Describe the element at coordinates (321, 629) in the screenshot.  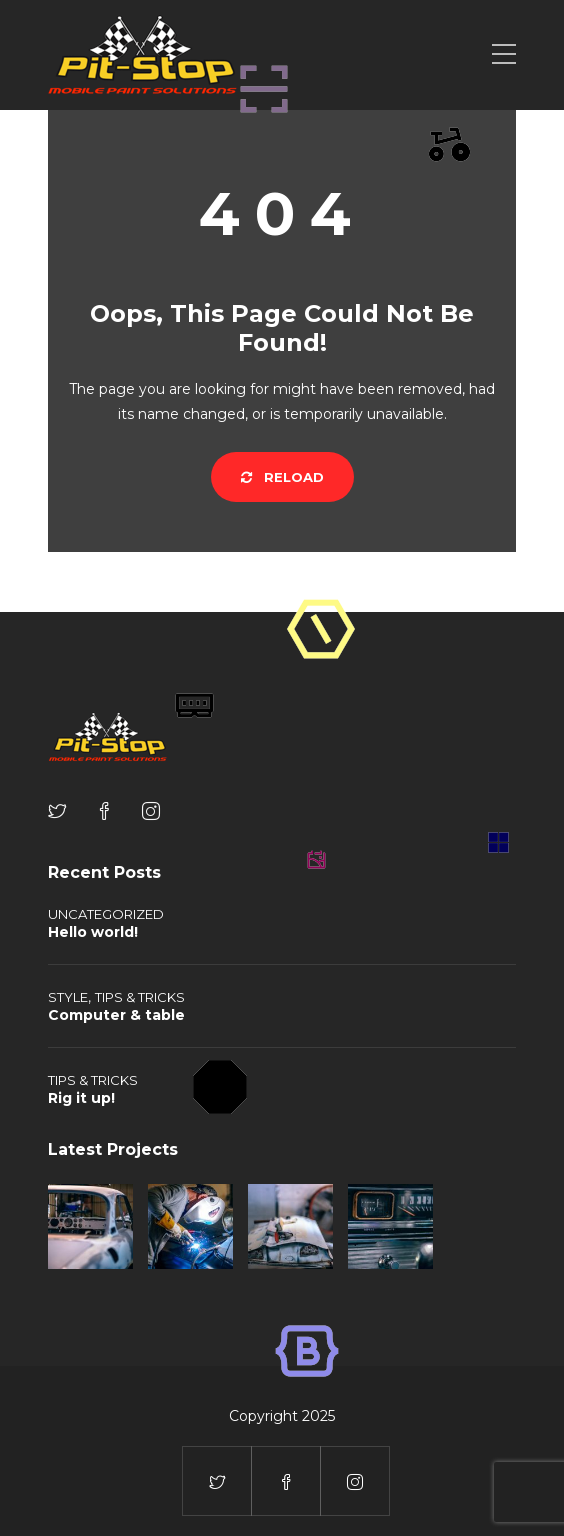
I see `access system settings` at that location.